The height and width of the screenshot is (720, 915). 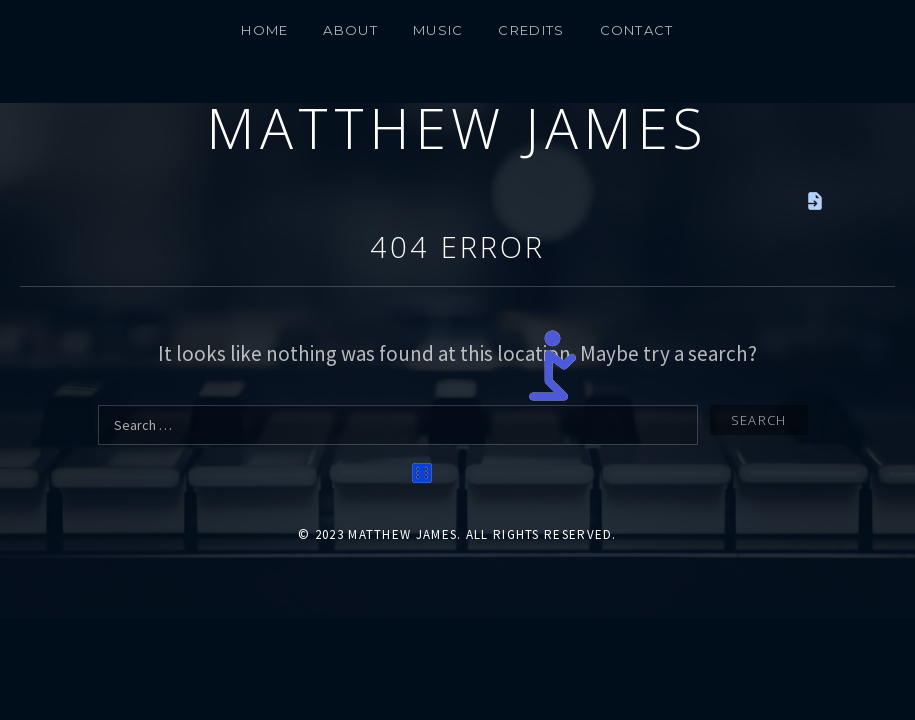 What do you see at coordinates (422, 473) in the screenshot?
I see `roll or randomize a selection` at bounding box center [422, 473].